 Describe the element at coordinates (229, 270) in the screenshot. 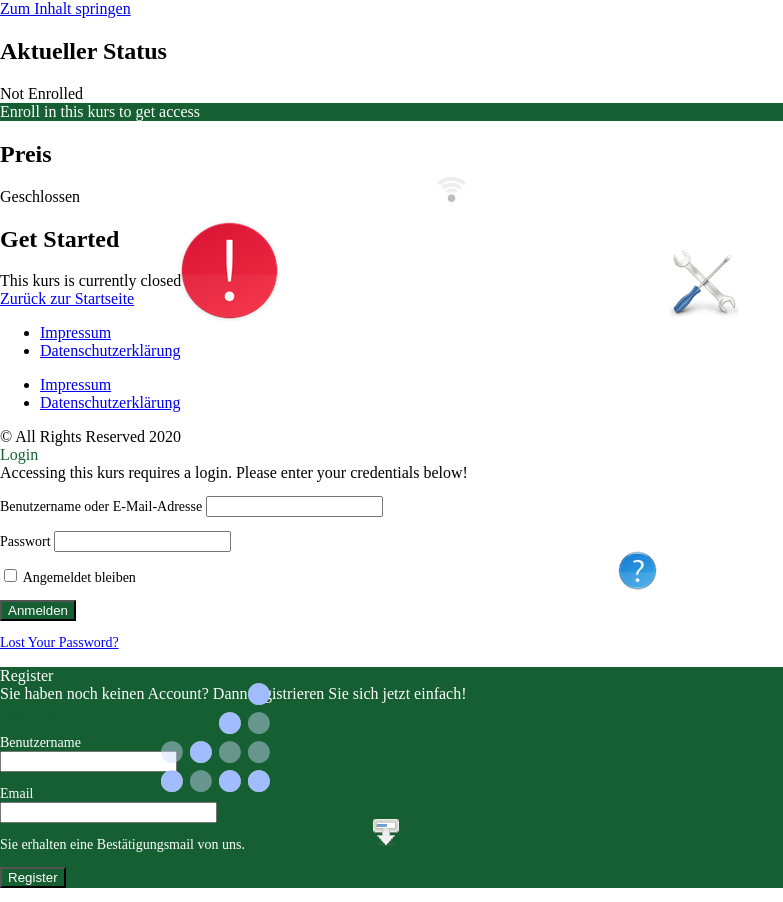

I see `indicates an important alert or warning` at that location.